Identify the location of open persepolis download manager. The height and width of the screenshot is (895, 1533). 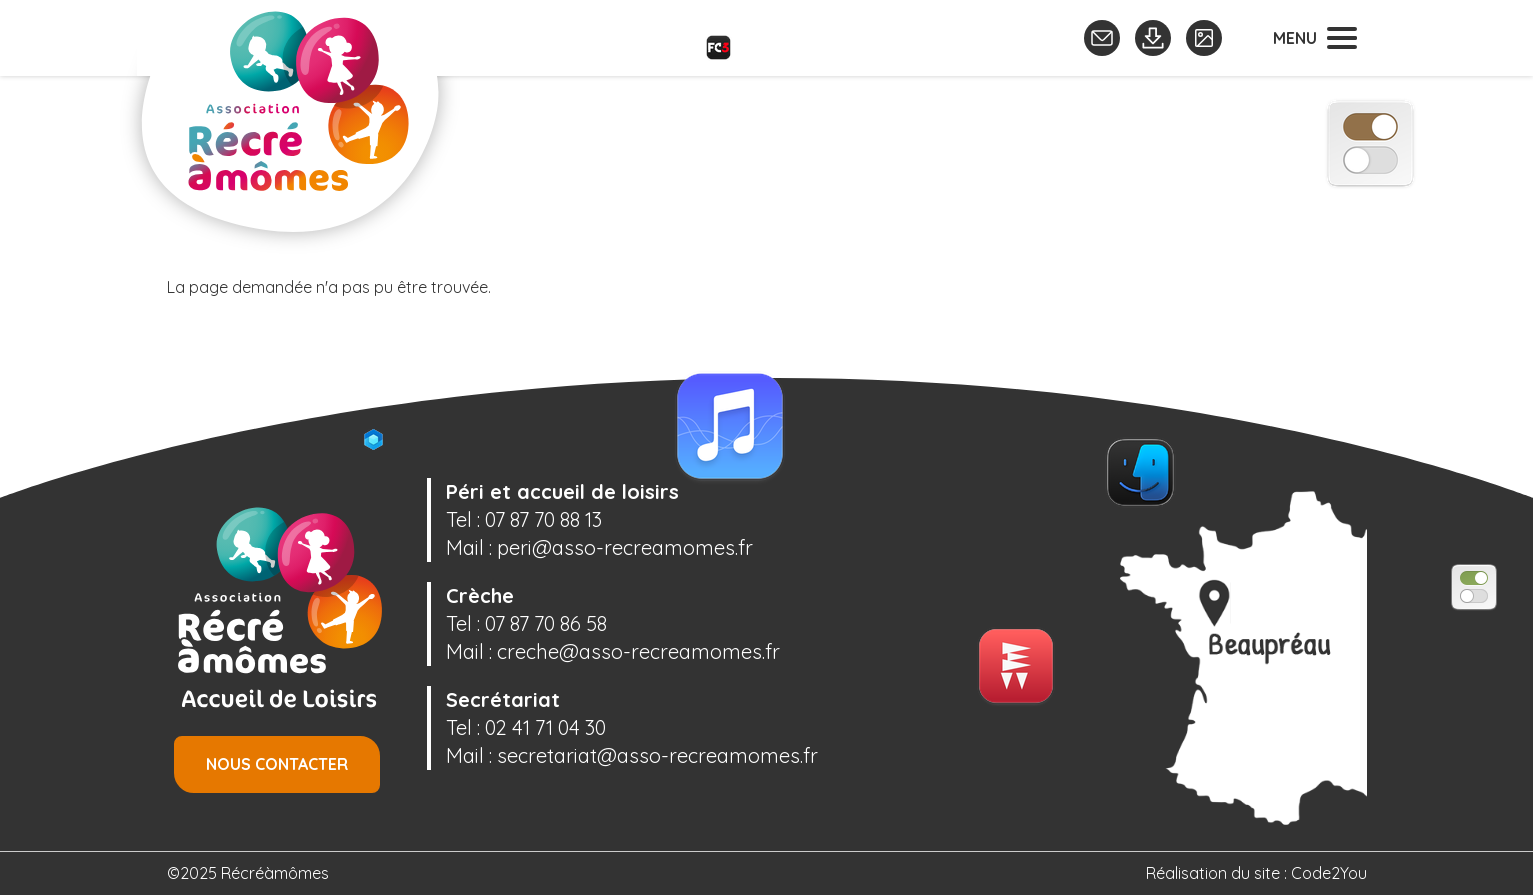
(1016, 666).